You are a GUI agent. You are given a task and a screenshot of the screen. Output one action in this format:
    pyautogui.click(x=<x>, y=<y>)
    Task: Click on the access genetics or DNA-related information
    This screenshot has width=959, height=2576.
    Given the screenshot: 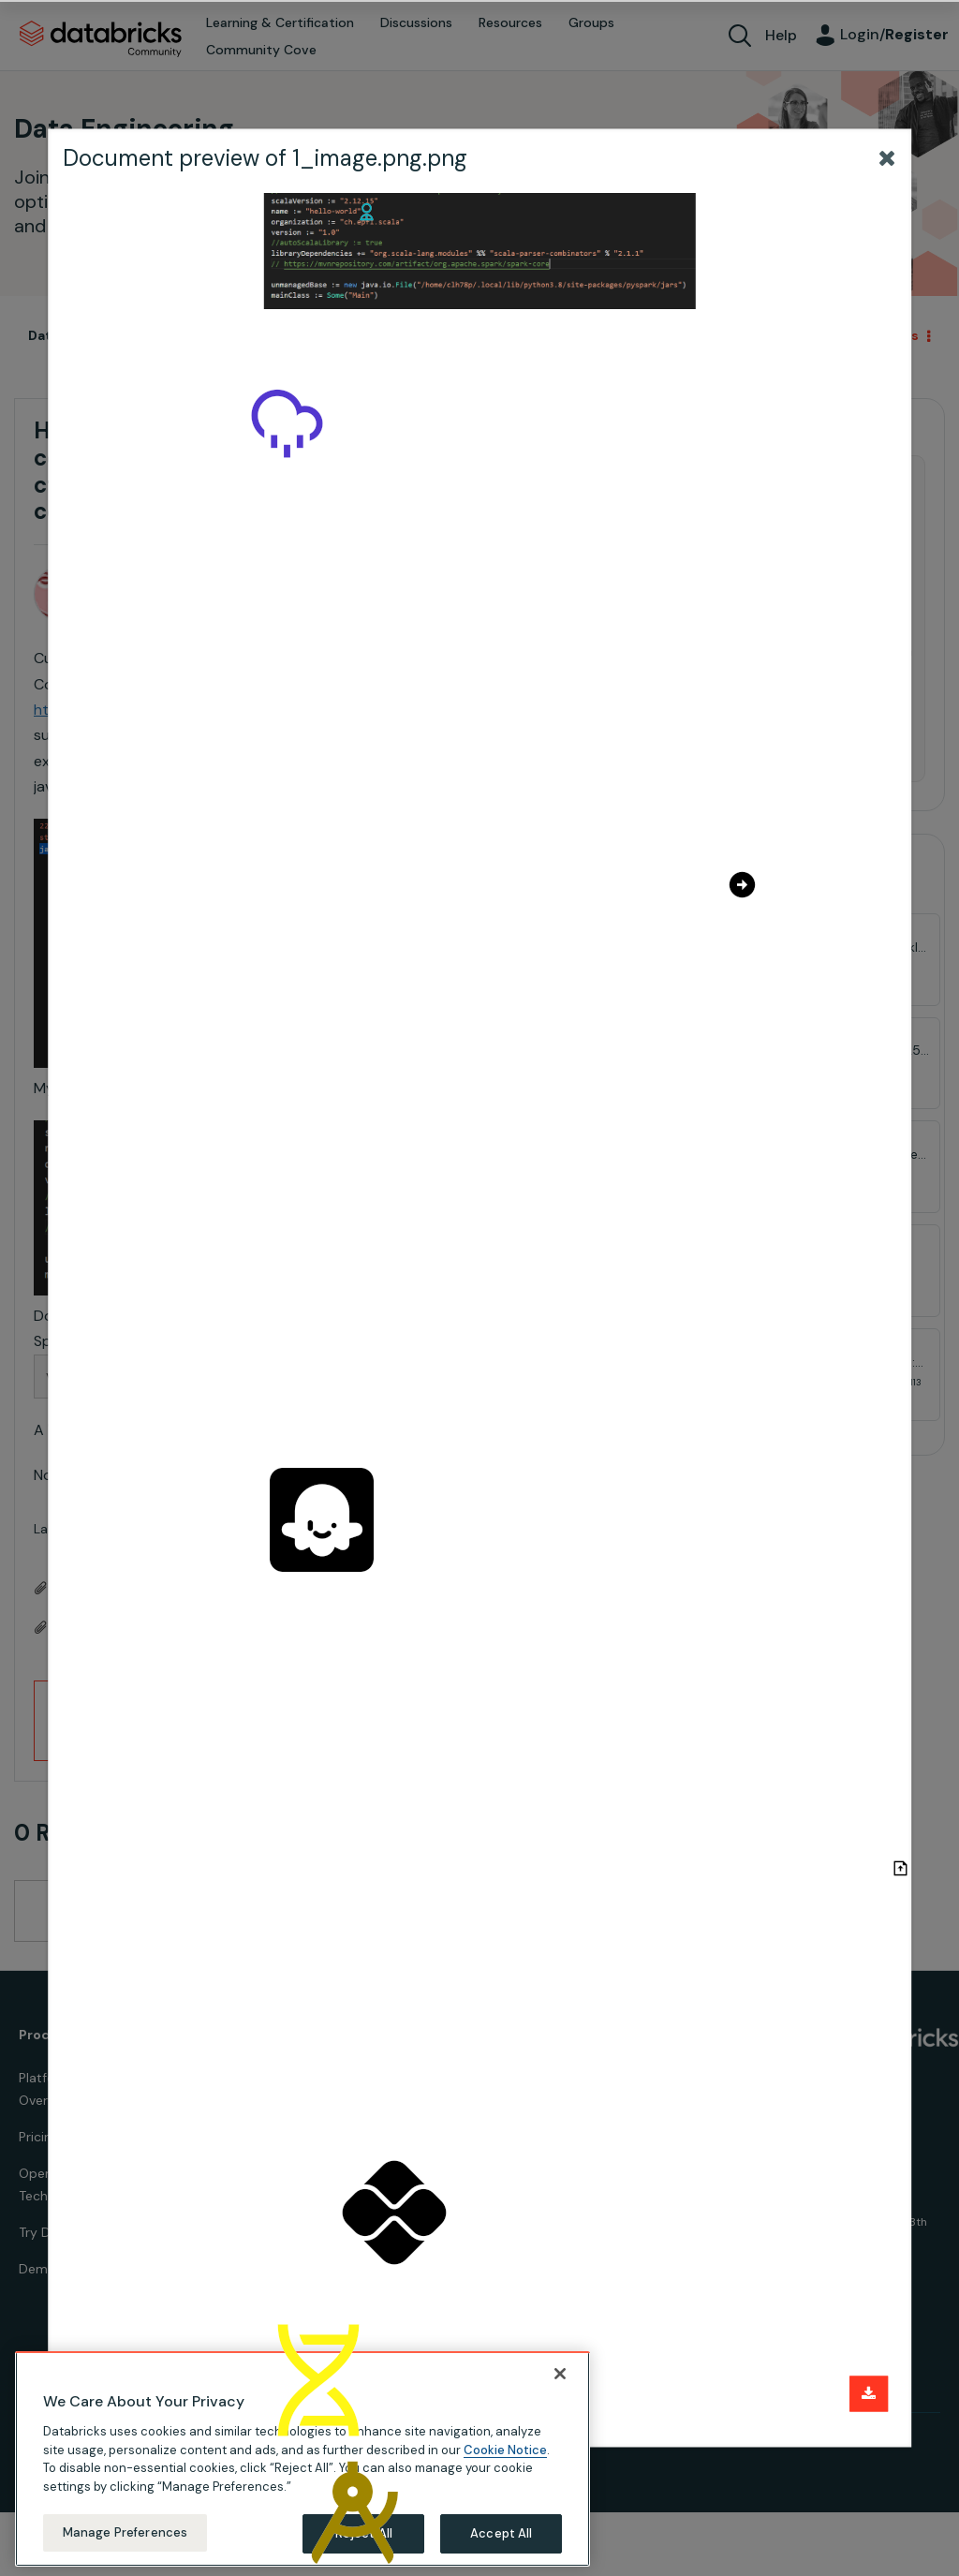 What is the action you would take?
    pyautogui.click(x=318, y=2380)
    